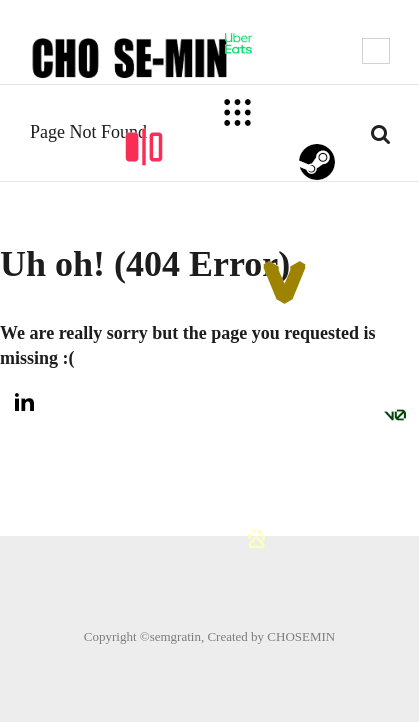  Describe the element at coordinates (238, 43) in the screenshot. I see `open the Uber Eats app` at that location.